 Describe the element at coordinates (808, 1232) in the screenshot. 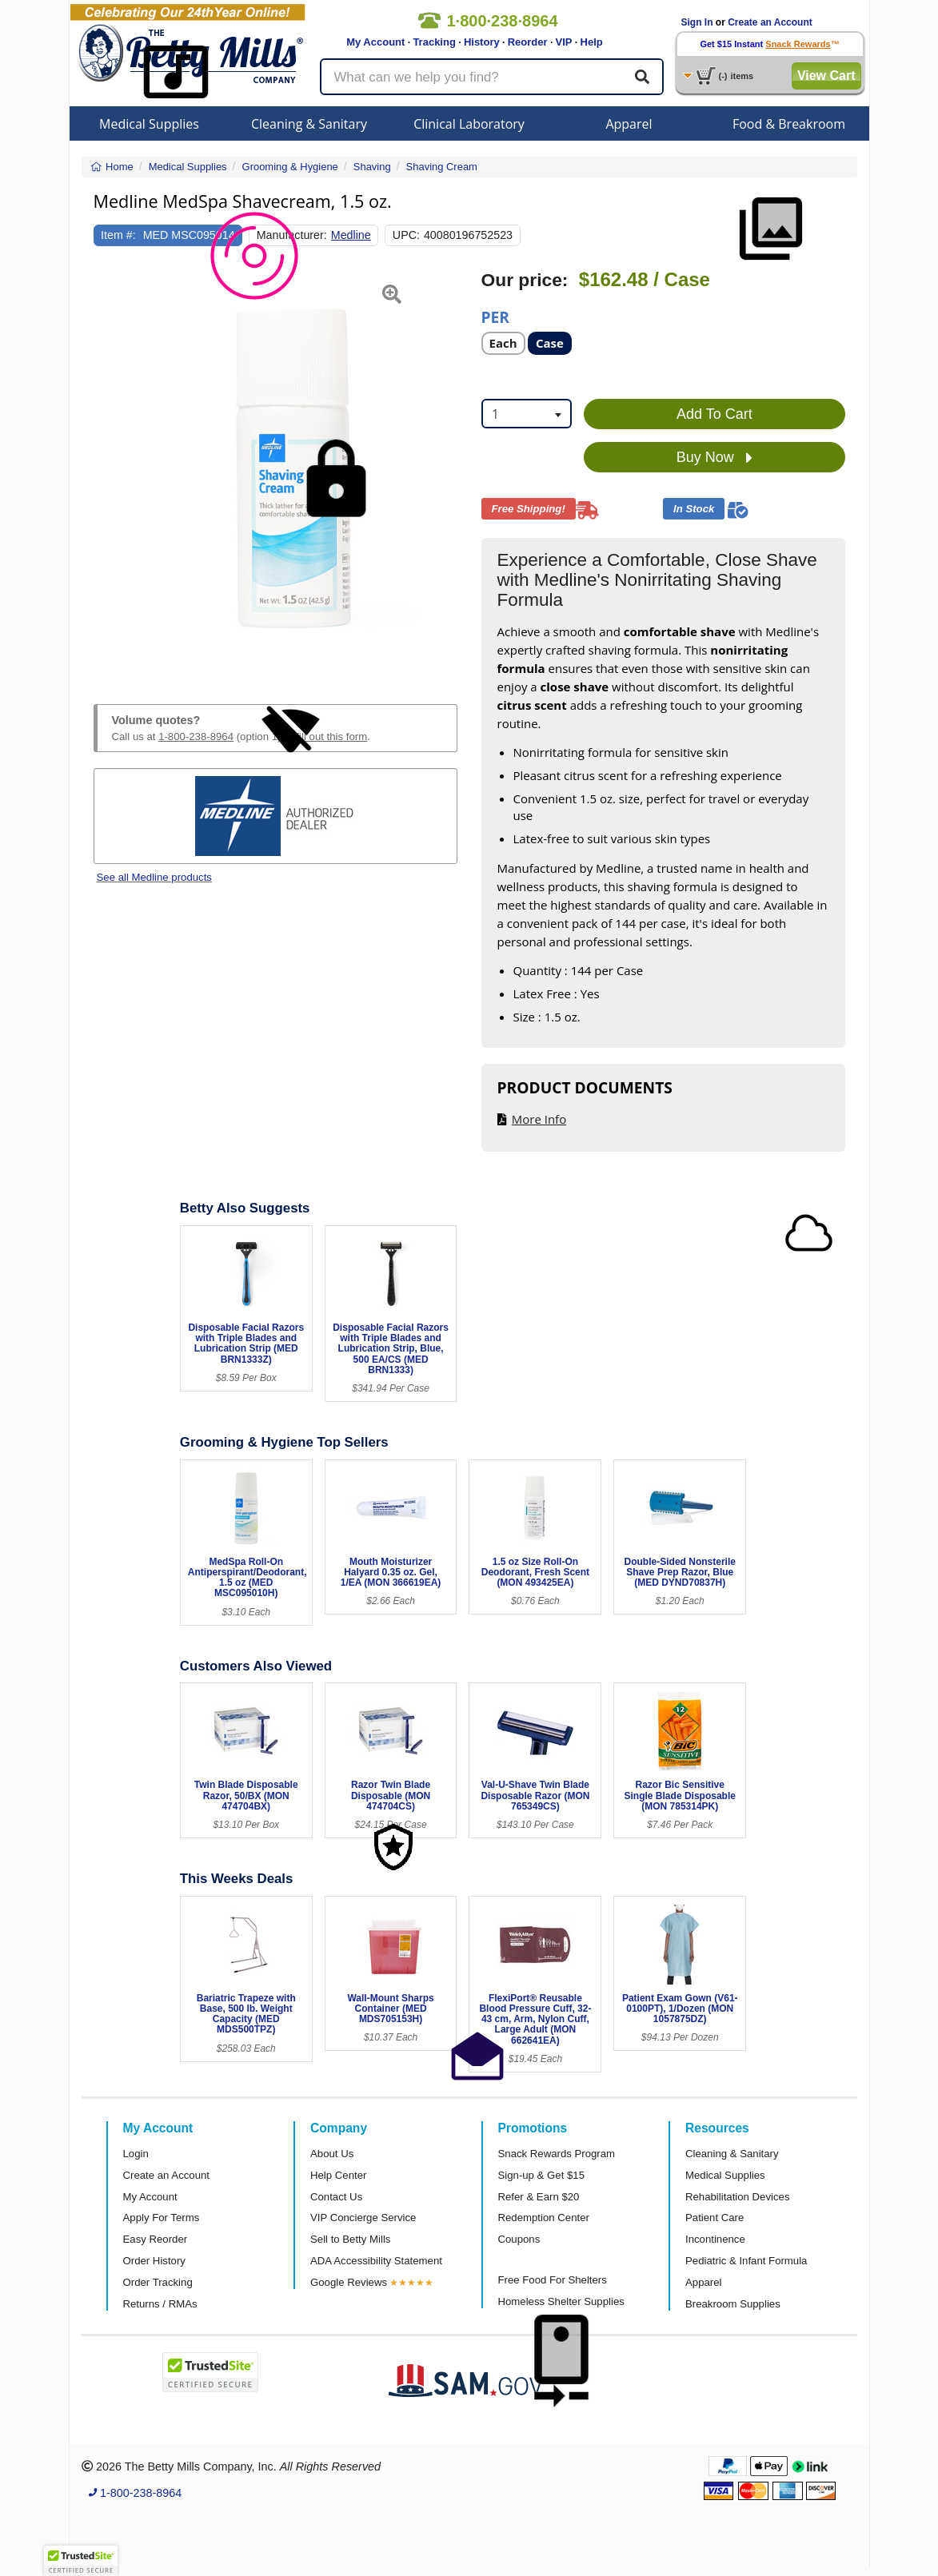

I see `access cloud storage` at that location.